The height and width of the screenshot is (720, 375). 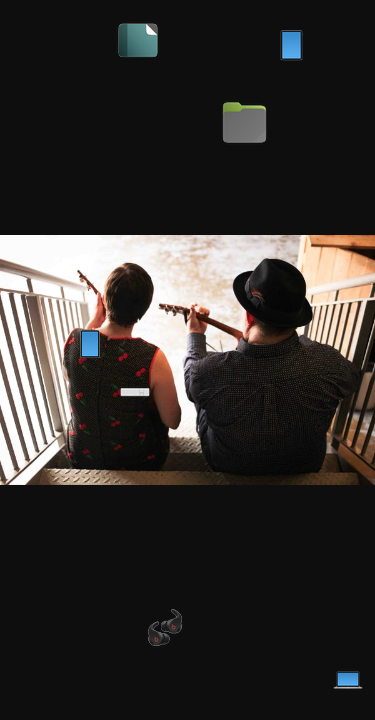 I want to click on represents this macbook air in system settings, so click(x=348, y=678).